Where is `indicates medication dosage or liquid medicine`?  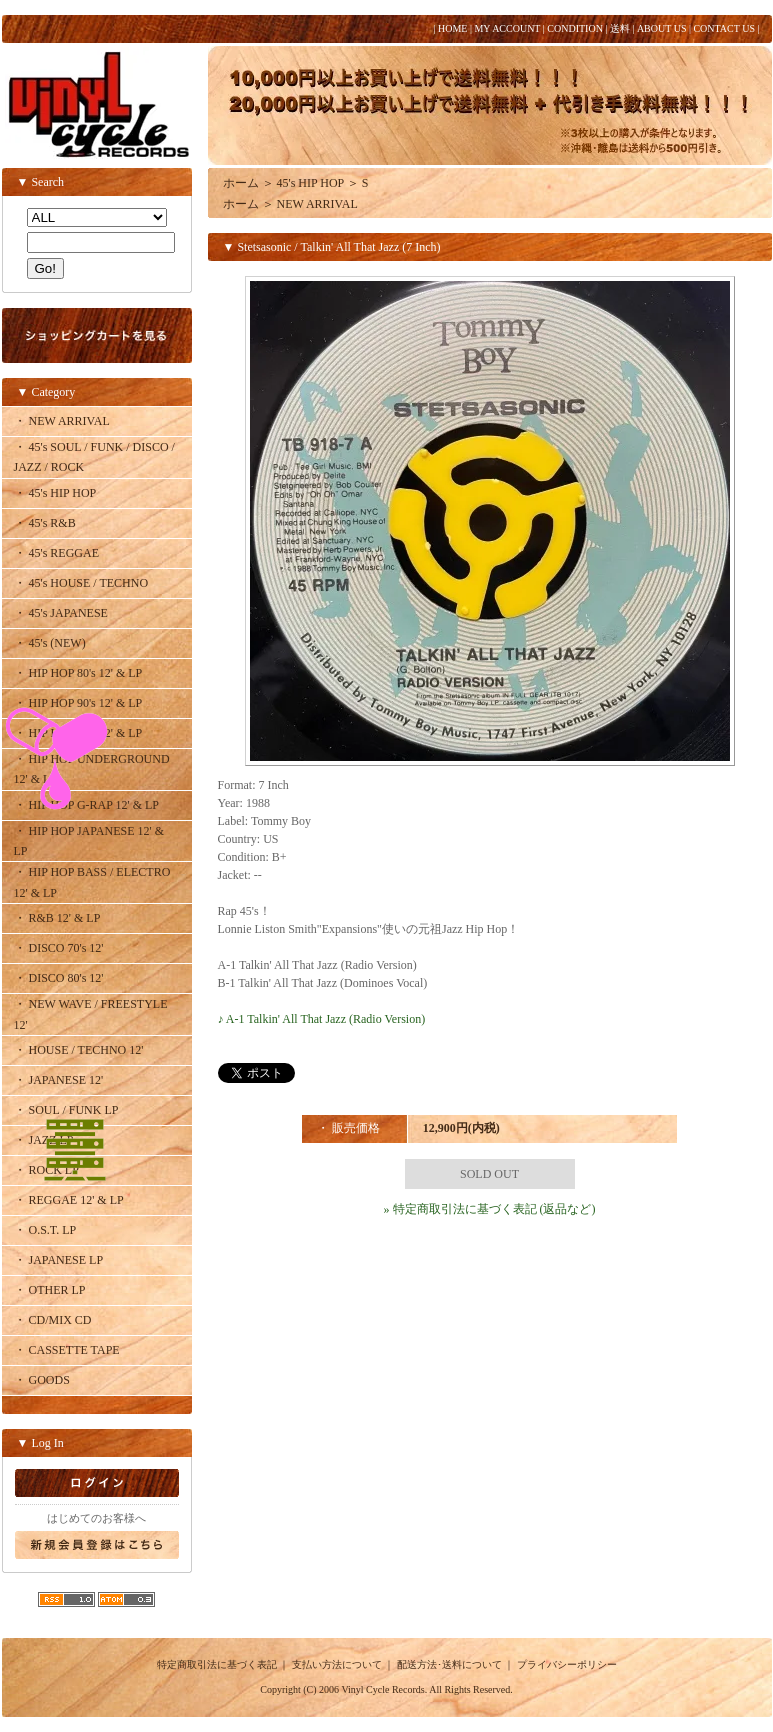 indicates medication dosage or liquid medicine is located at coordinates (56, 758).